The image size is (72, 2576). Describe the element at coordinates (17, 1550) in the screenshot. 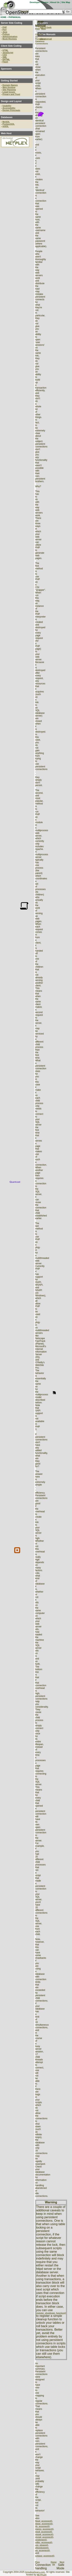

I see `open the Square payment app` at that location.